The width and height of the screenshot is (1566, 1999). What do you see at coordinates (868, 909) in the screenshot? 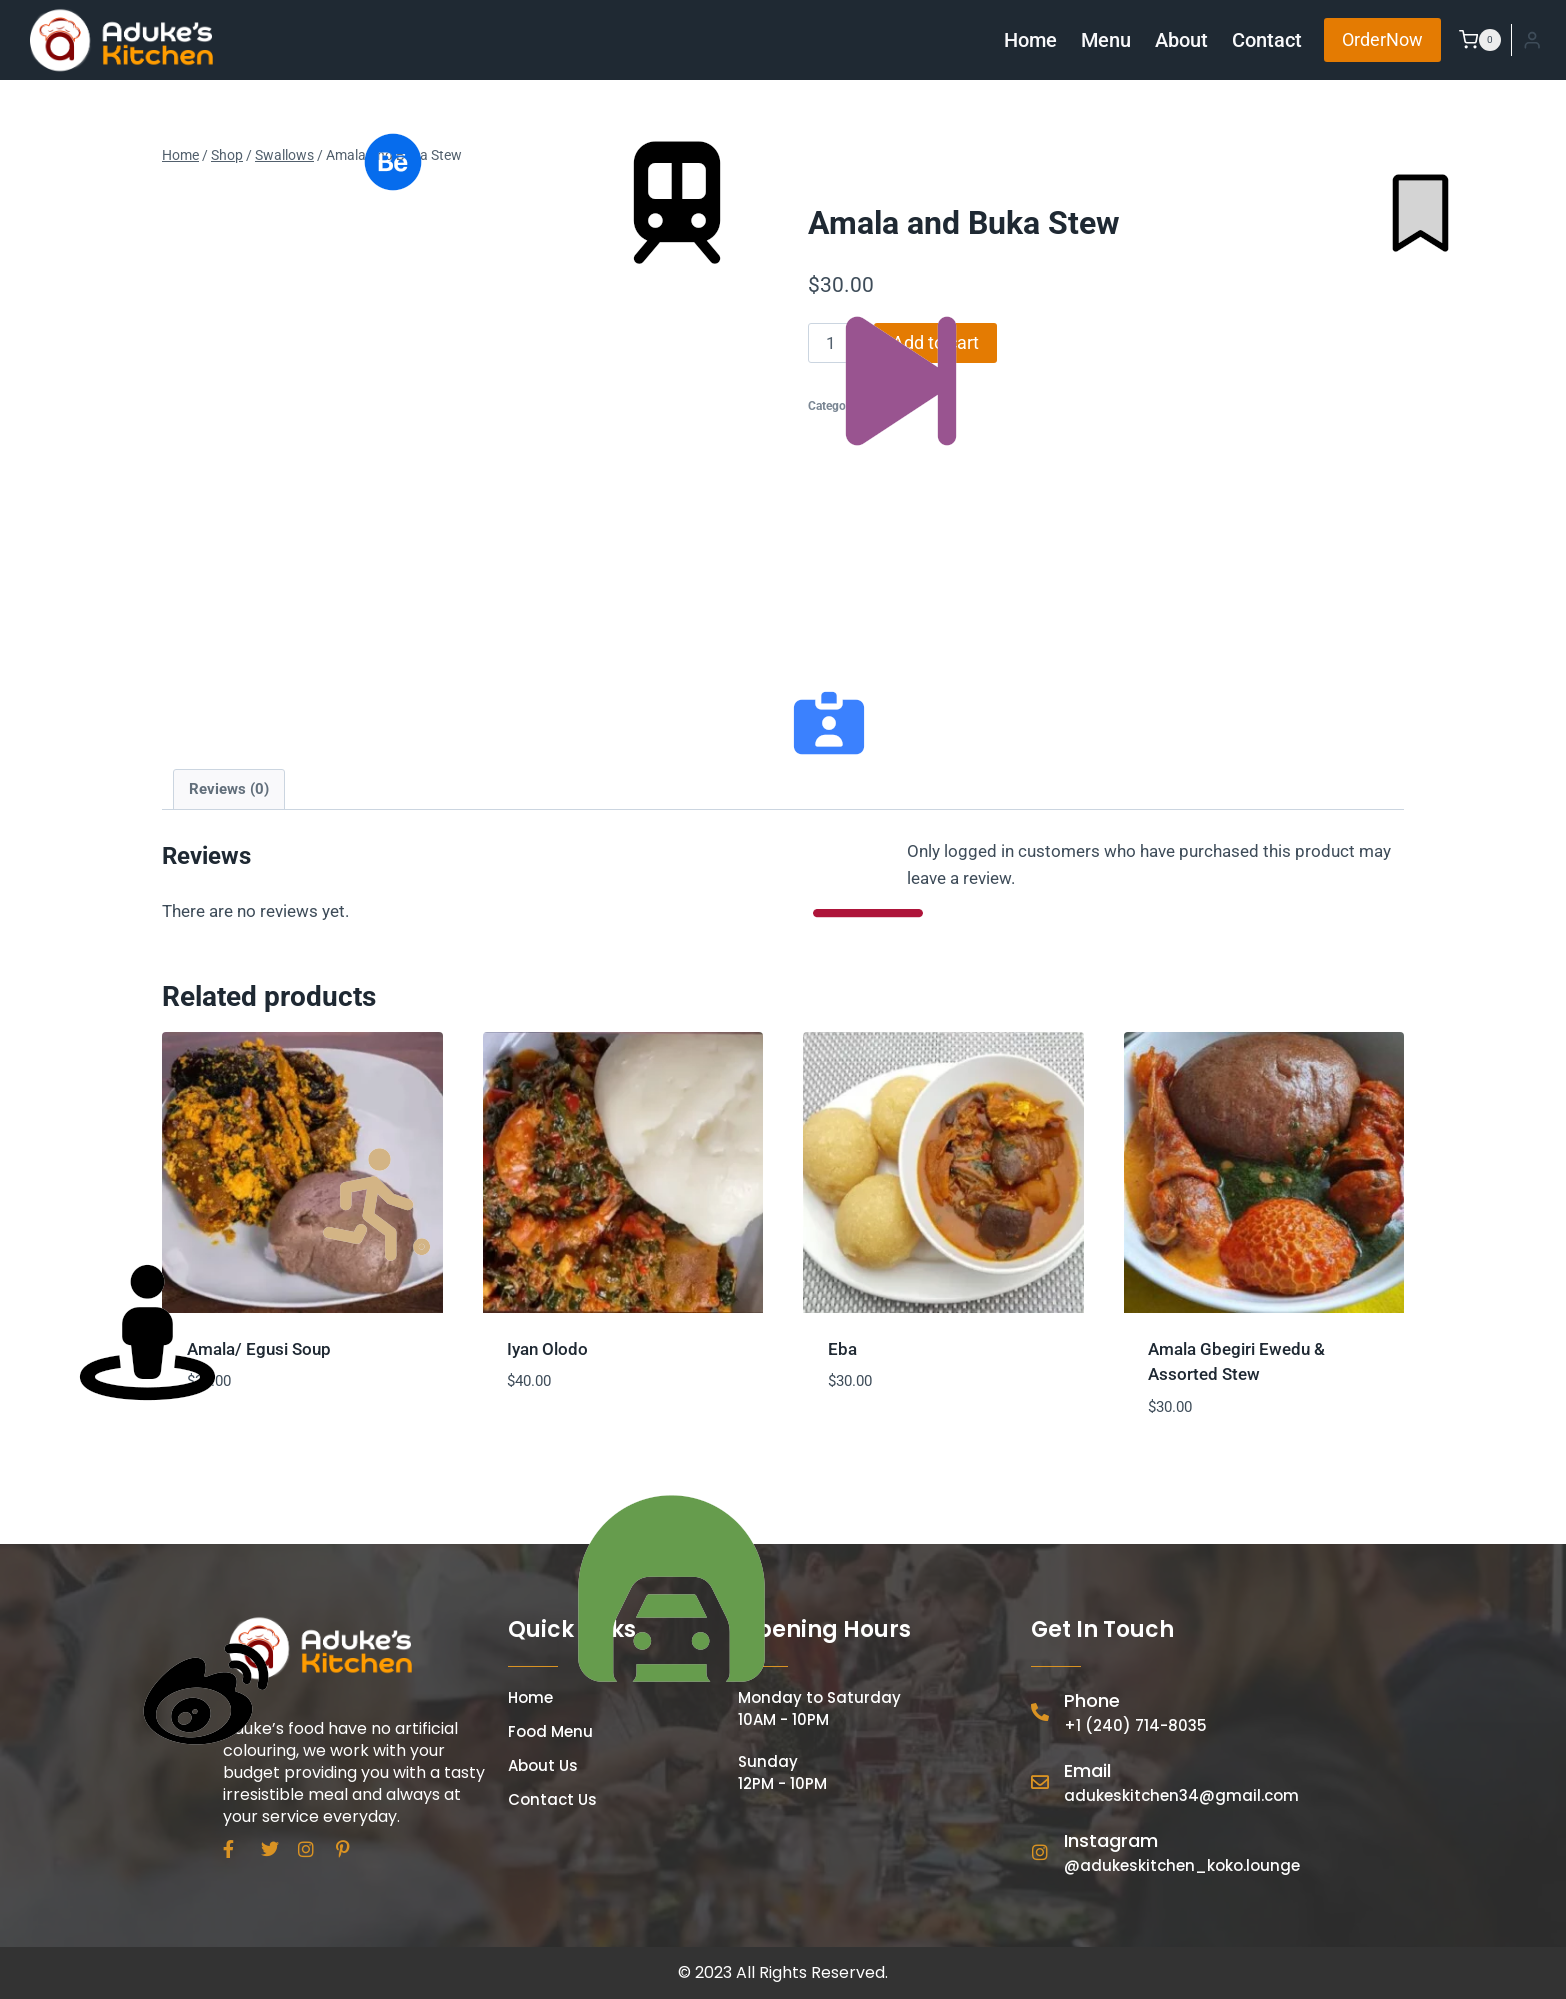
I see `insert a horizontal divider line` at bounding box center [868, 909].